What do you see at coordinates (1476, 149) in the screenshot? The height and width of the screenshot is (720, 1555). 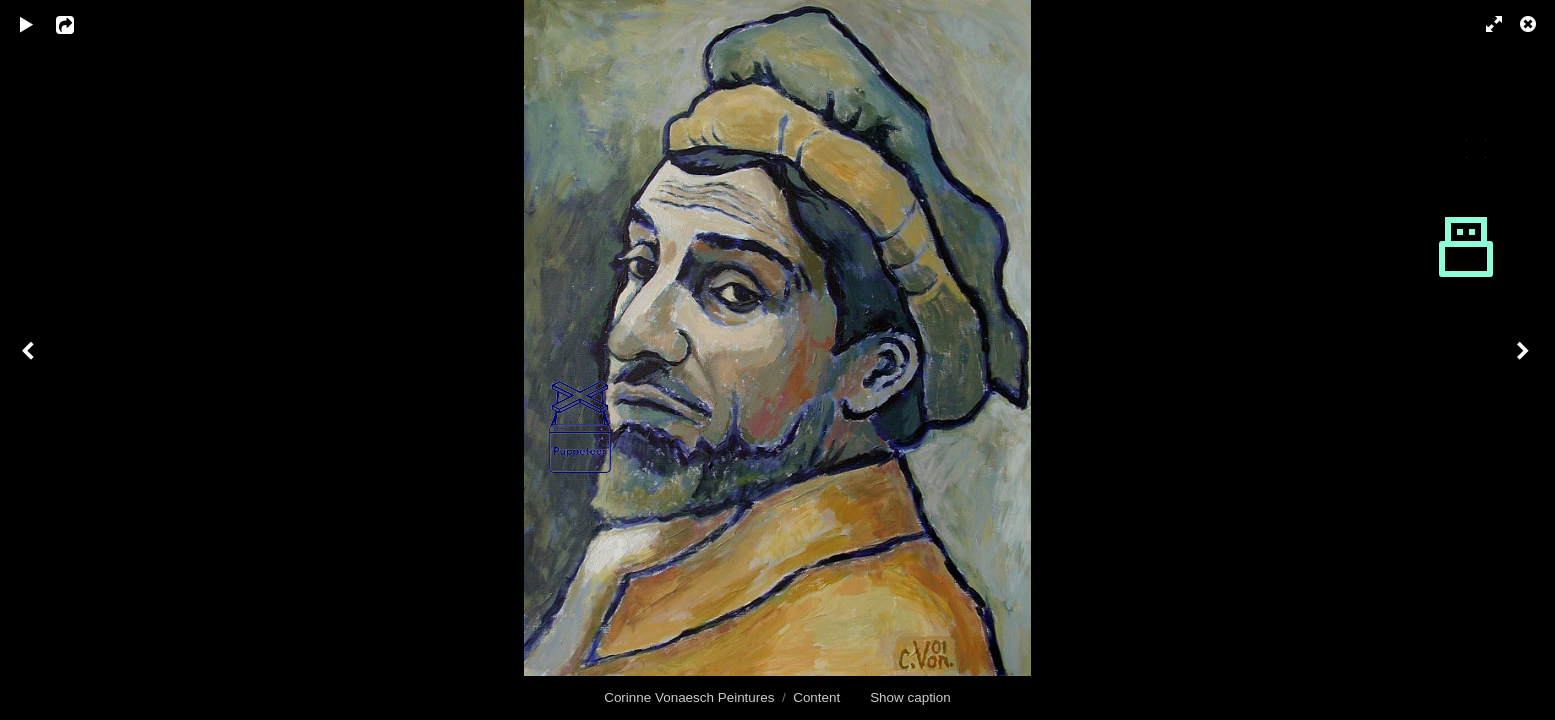 I see `toggle the sidebar panel` at bounding box center [1476, 149].